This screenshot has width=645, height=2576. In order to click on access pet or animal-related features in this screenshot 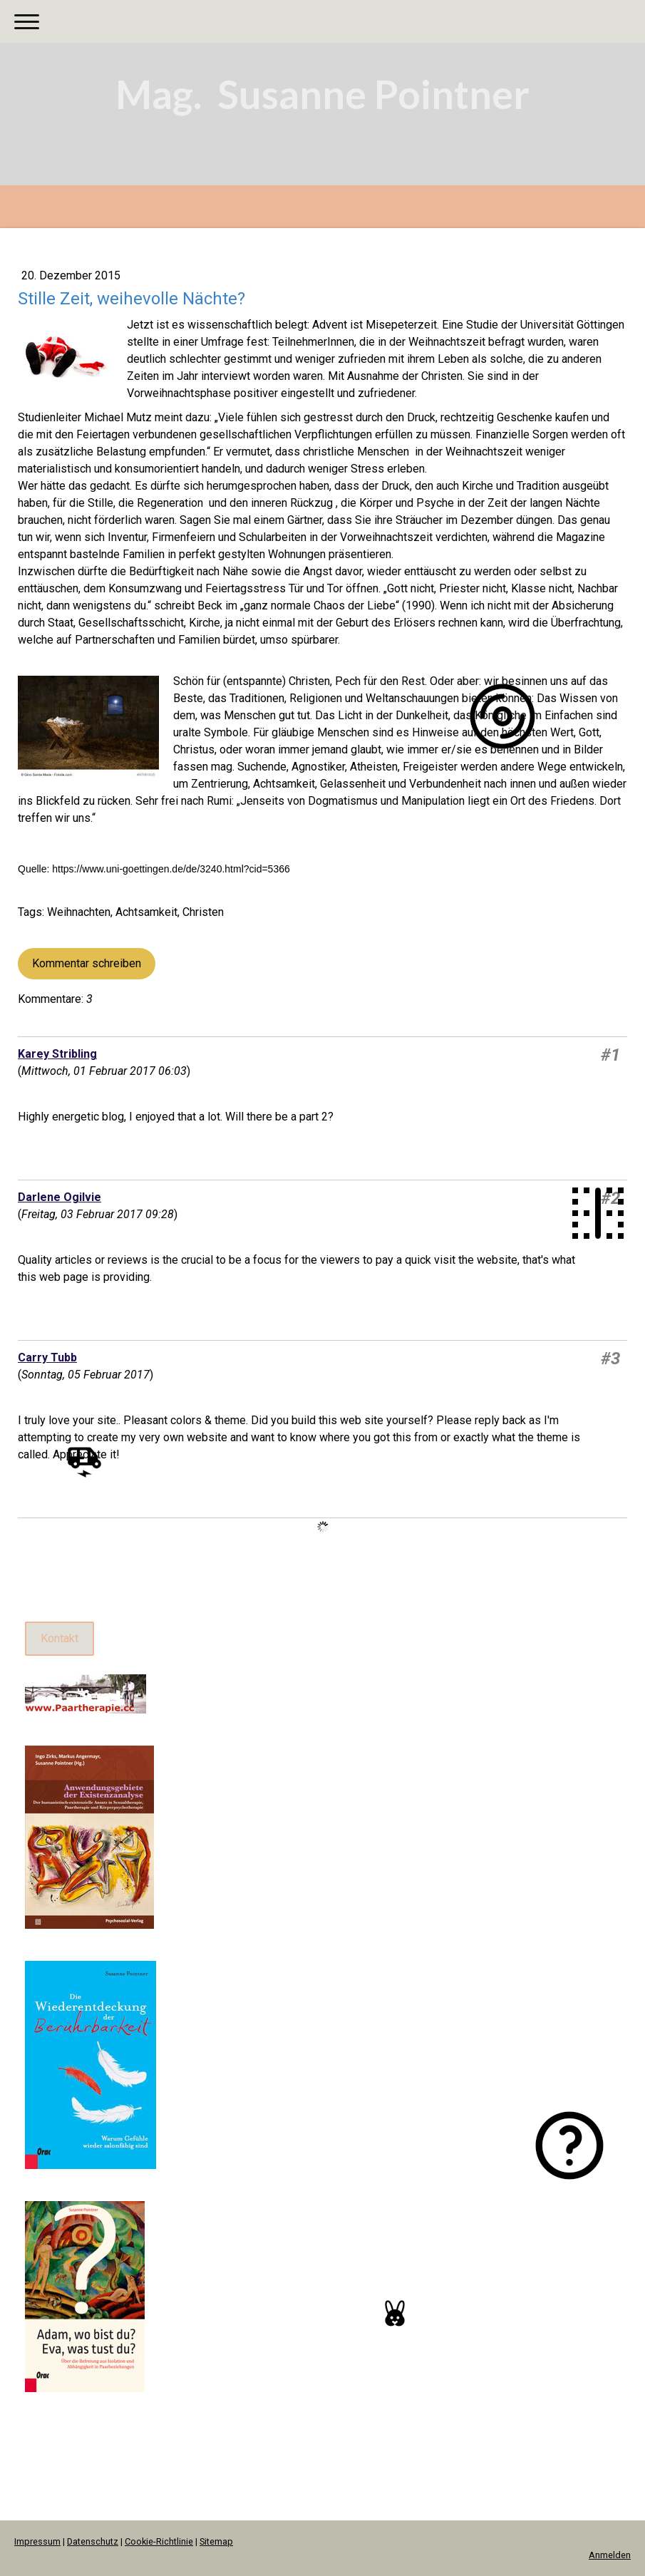, I will do `click(395, 2314)`.